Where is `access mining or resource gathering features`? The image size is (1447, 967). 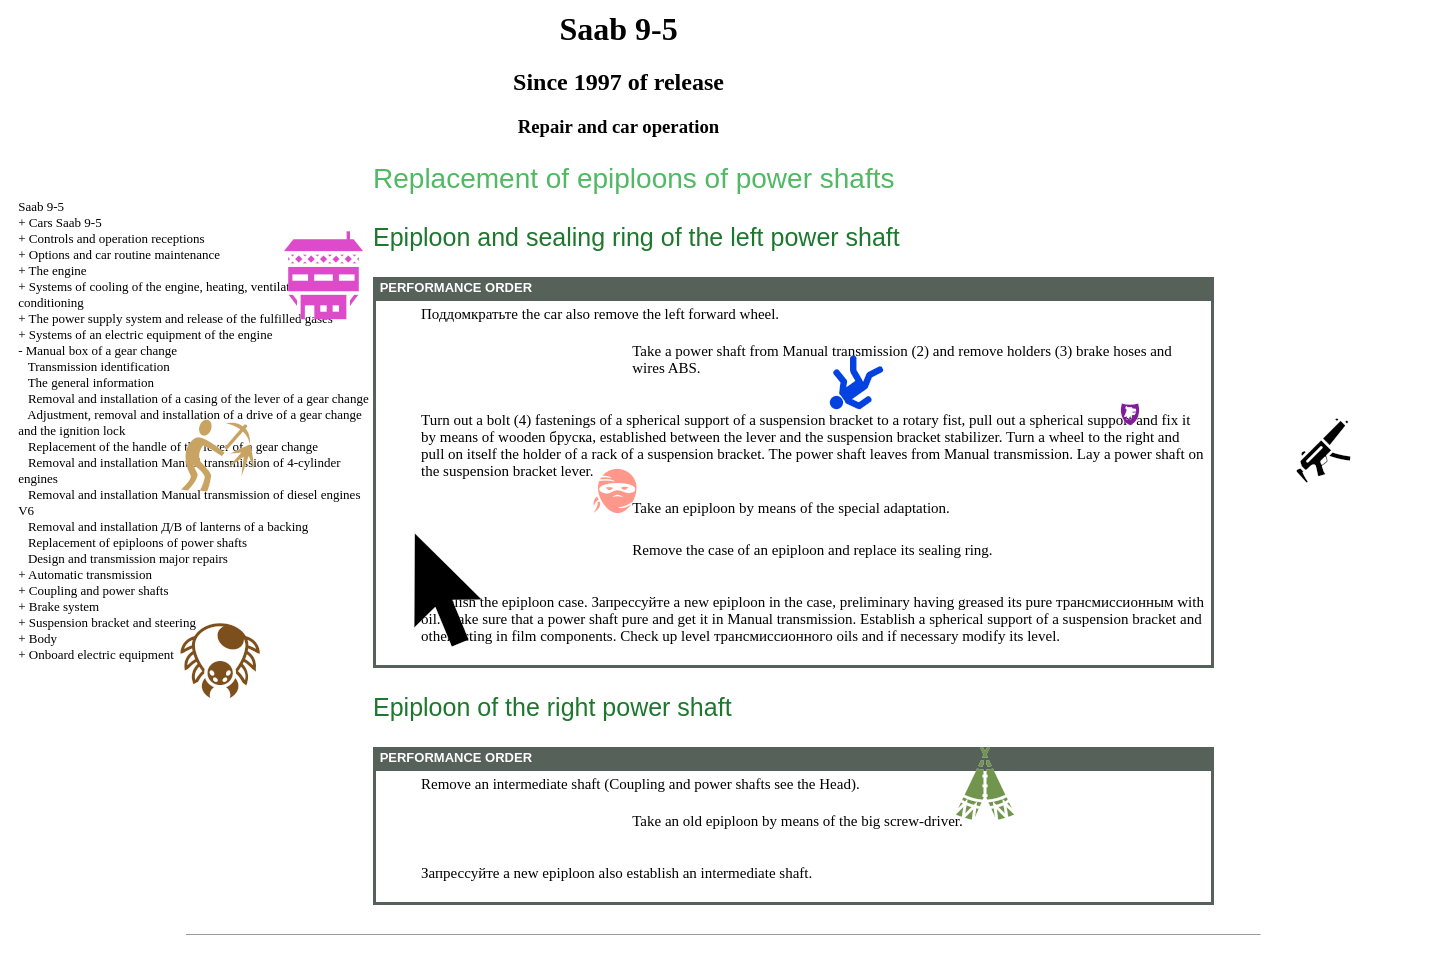
access mining or resource gathering features is located at coordinates (217, 455).